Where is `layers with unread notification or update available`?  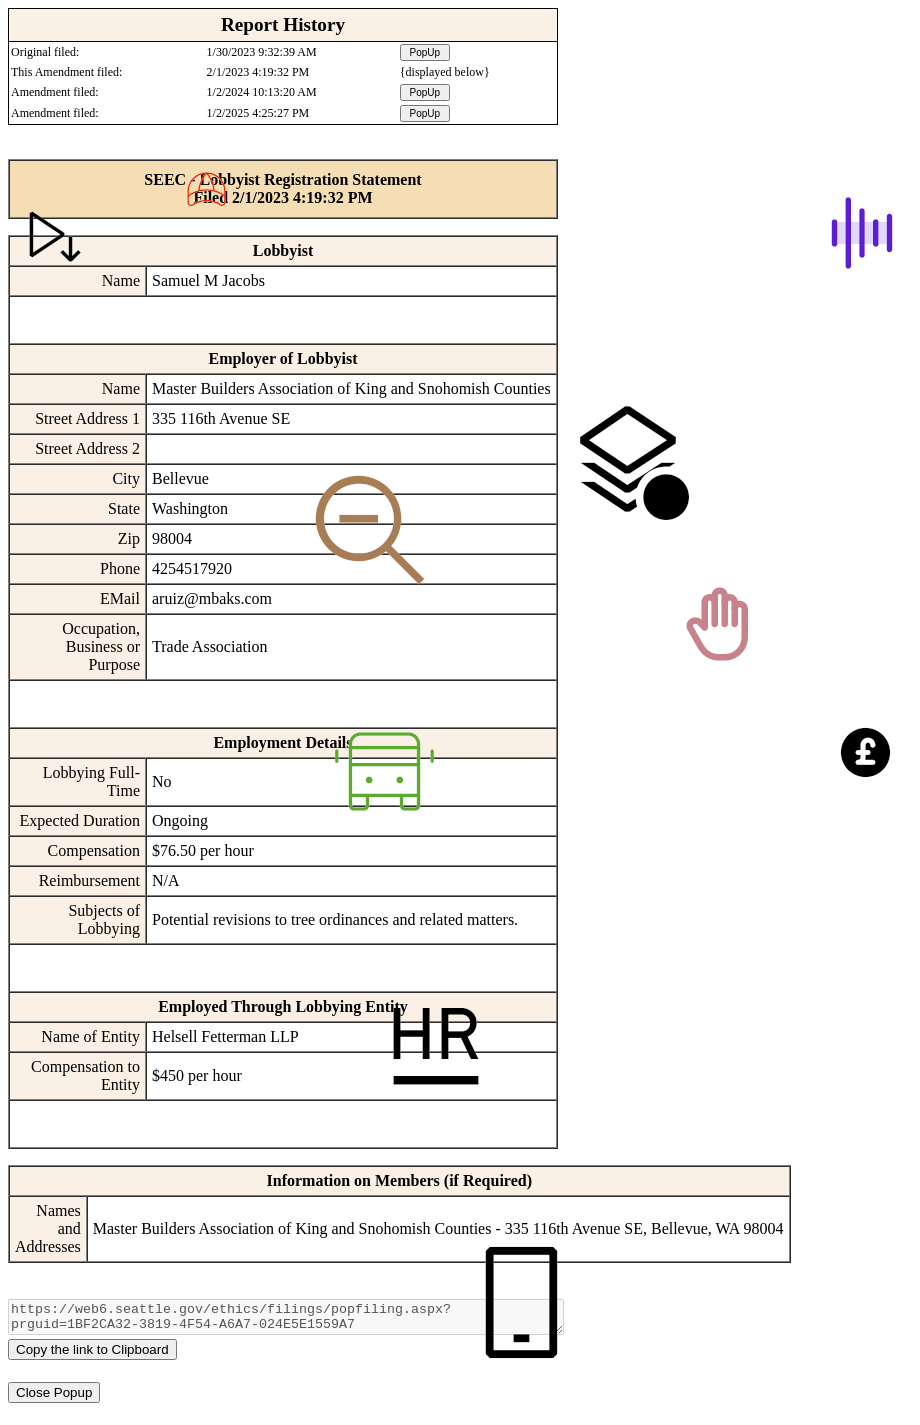
layers with unread notification or update available is located at coordinates (628, 459).